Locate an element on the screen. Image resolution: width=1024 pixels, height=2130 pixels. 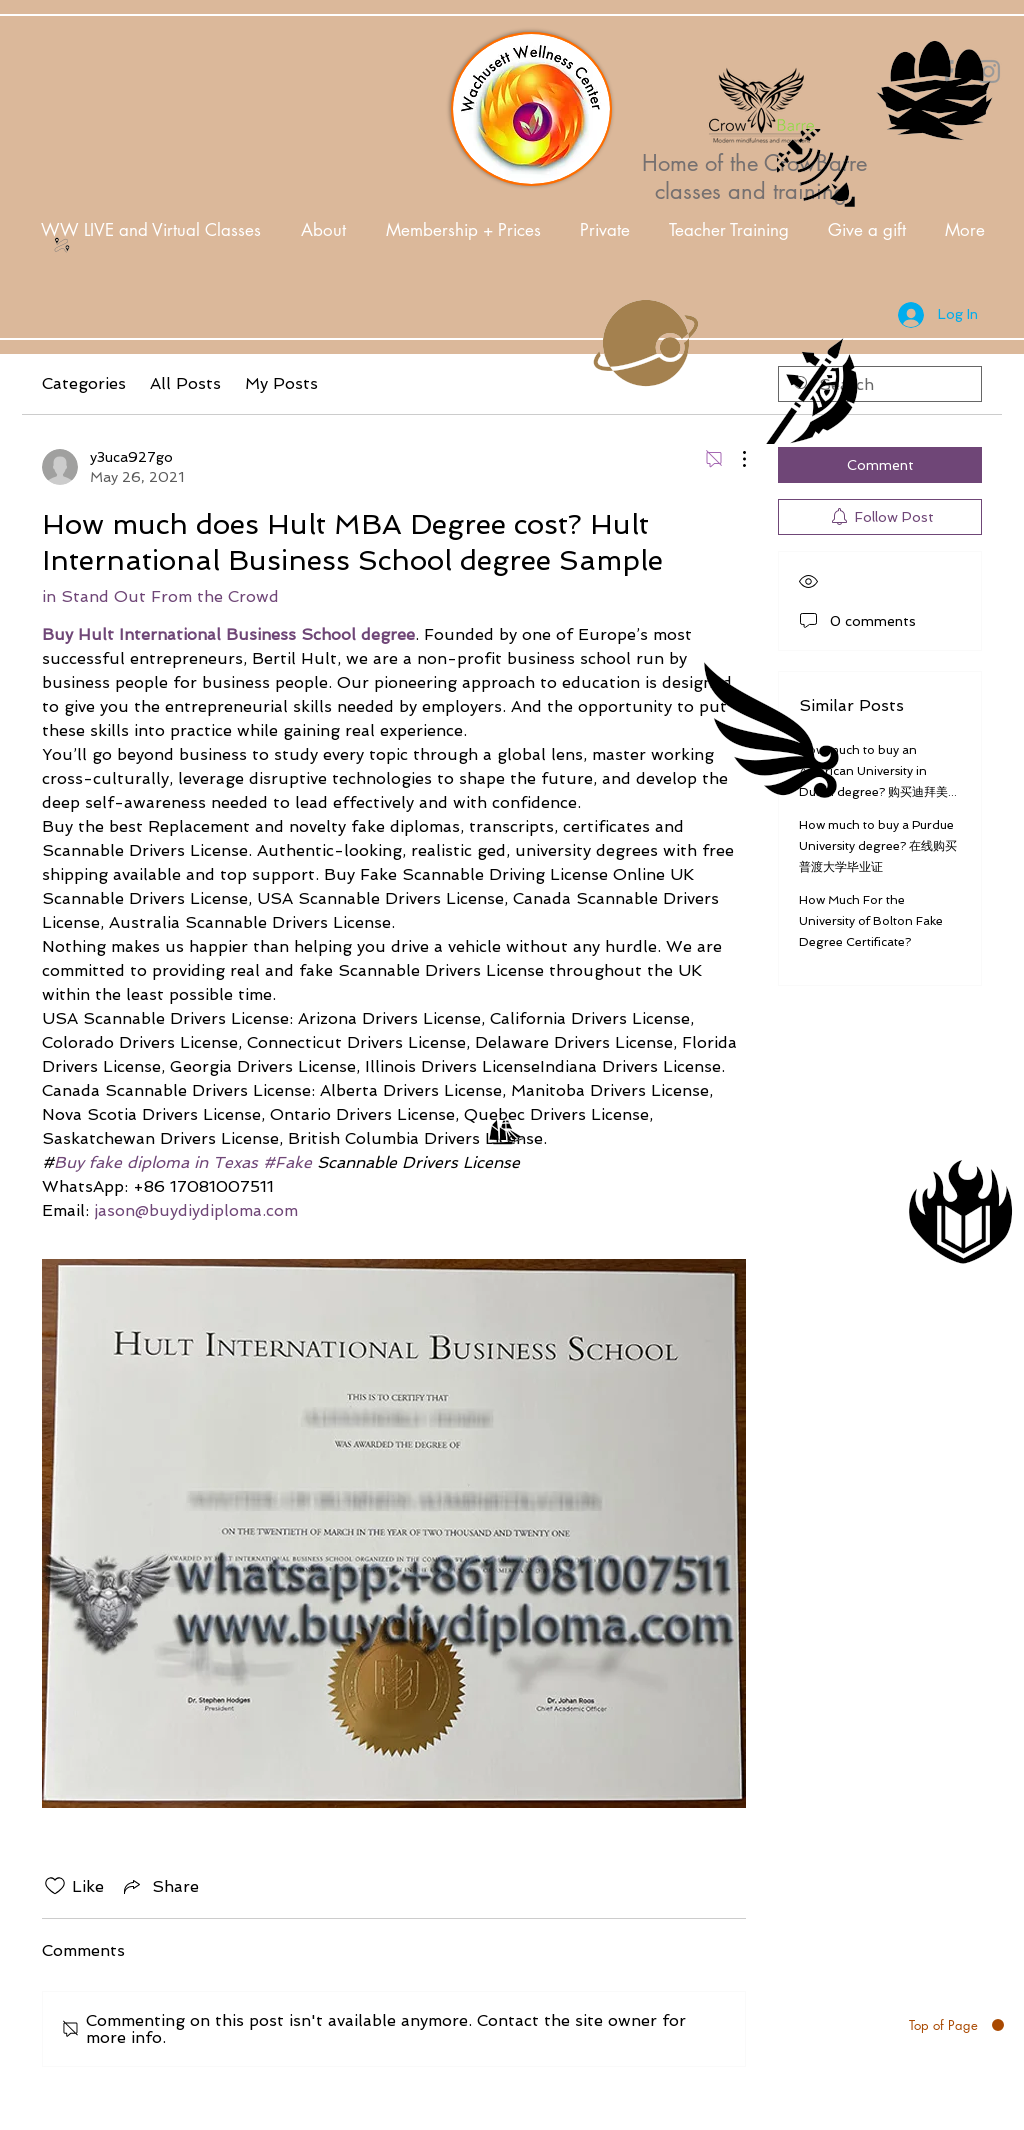
view route distance between two points is located at coordinates (62, 245).